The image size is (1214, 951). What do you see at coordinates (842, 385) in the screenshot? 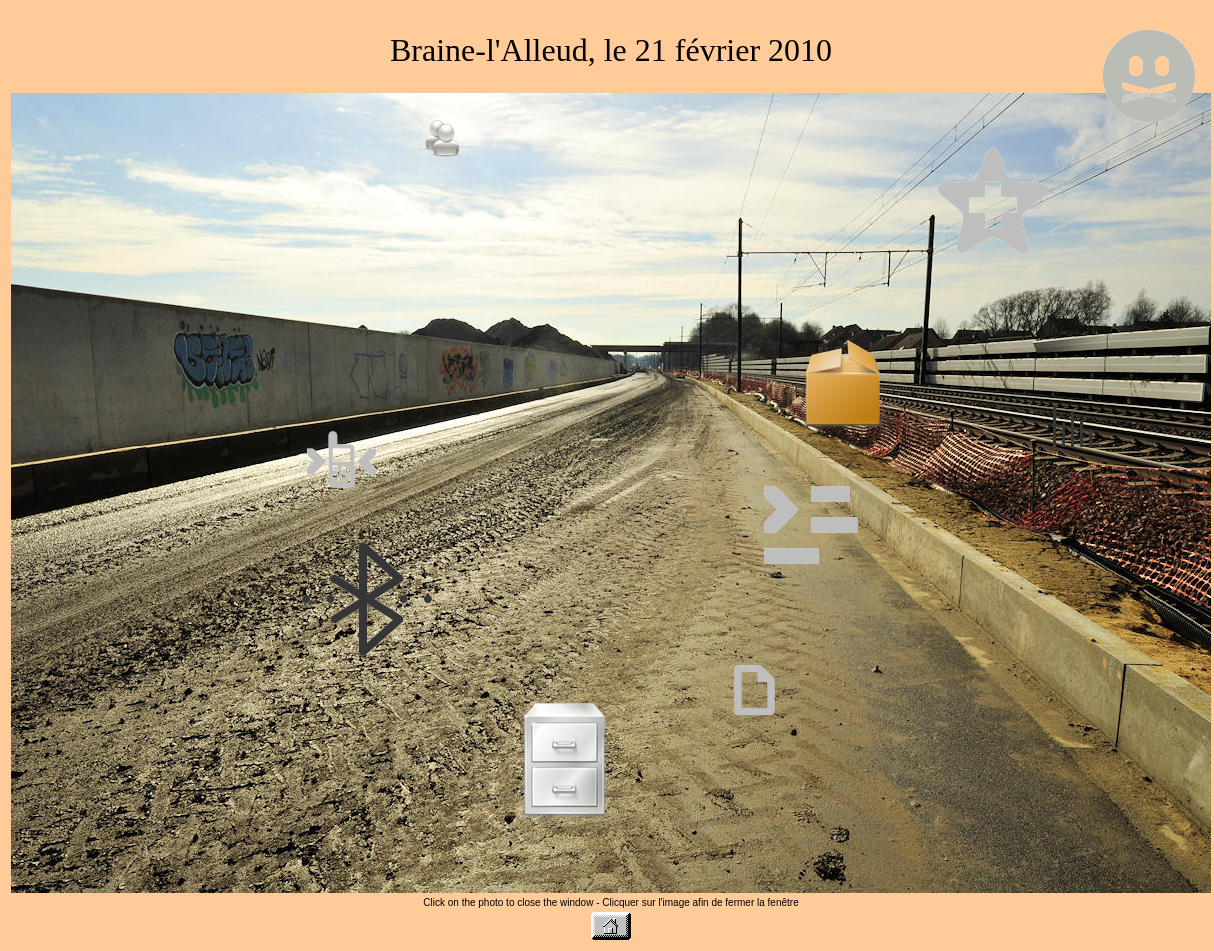
I see `generic package or archive file type` at bounding box center [842, 385].